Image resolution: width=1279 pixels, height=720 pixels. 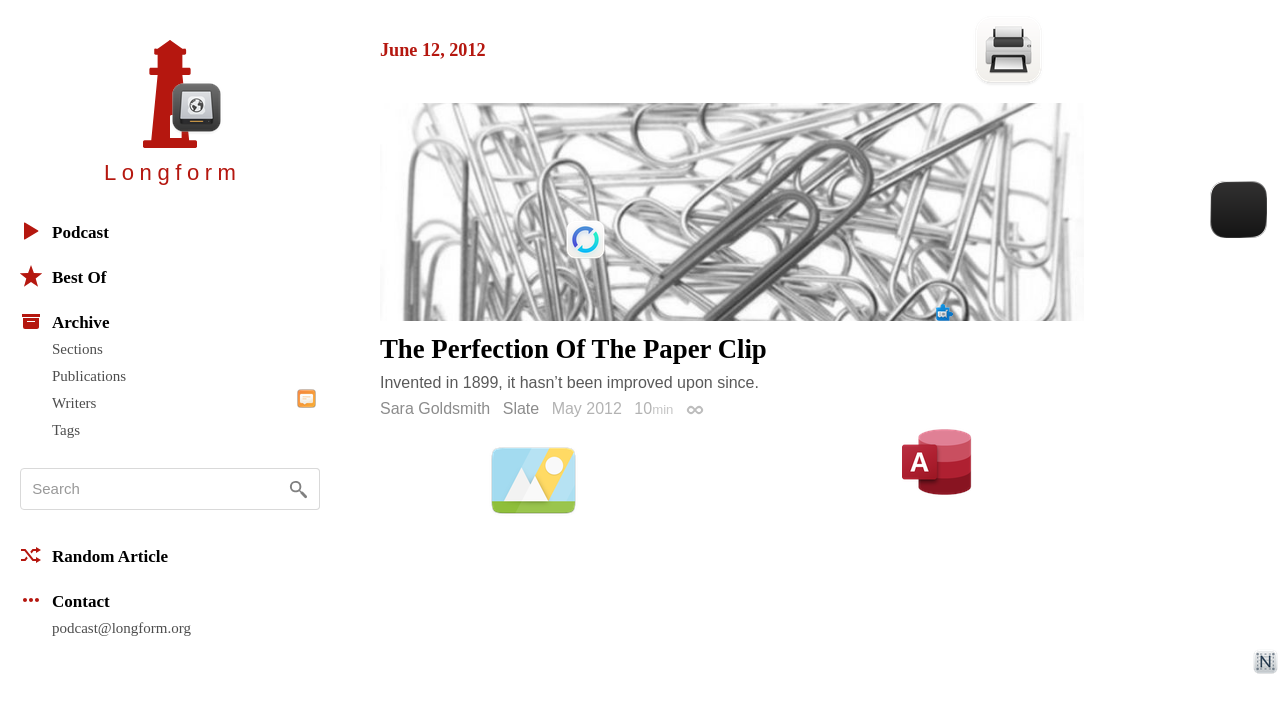 What do you see at coordinates (1238, 209) in the screenshot?
I see `blank app icon template for customization` at bounding box center [1238, 209].